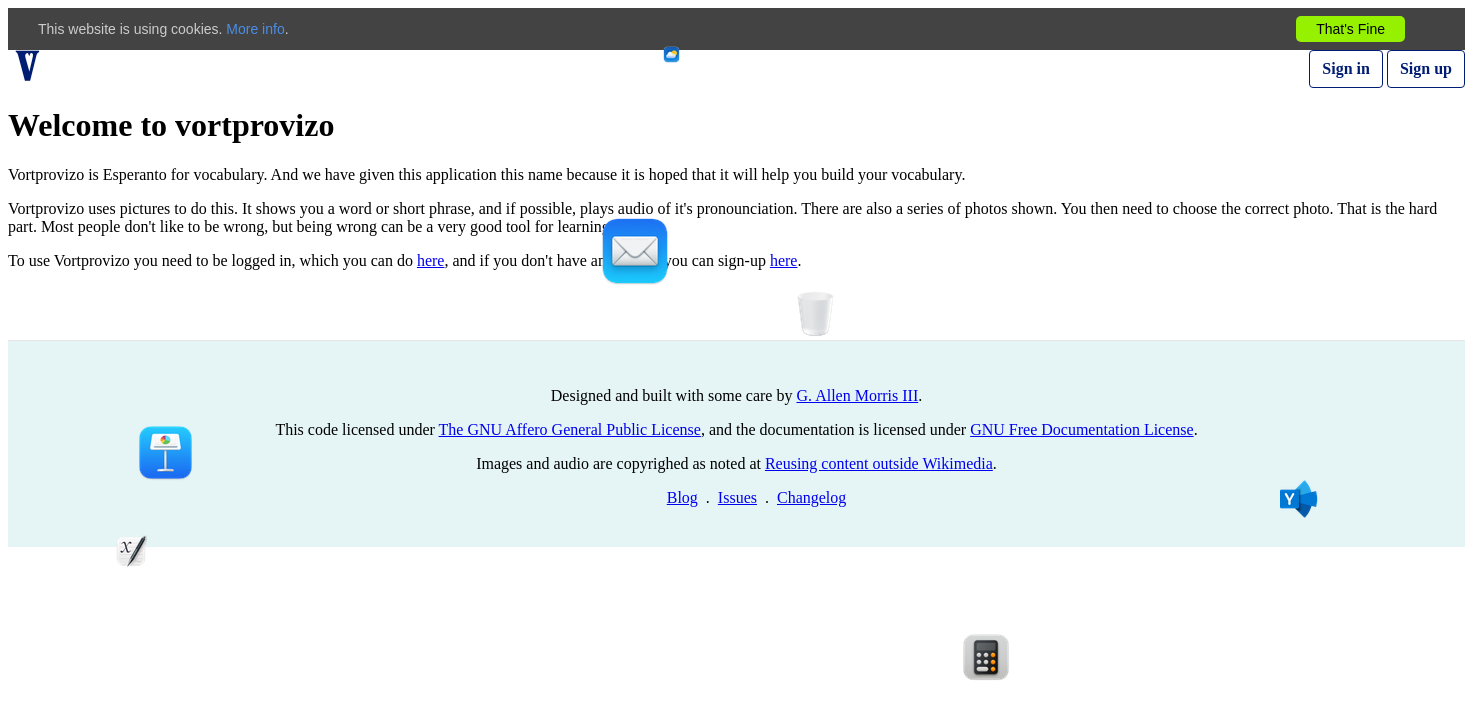 The image size is (1473, 720). What do you see at coordinates (1299, 499) in the screenshot?
I see `open yammer enterprise social network` at bounding box center [1299, 499].